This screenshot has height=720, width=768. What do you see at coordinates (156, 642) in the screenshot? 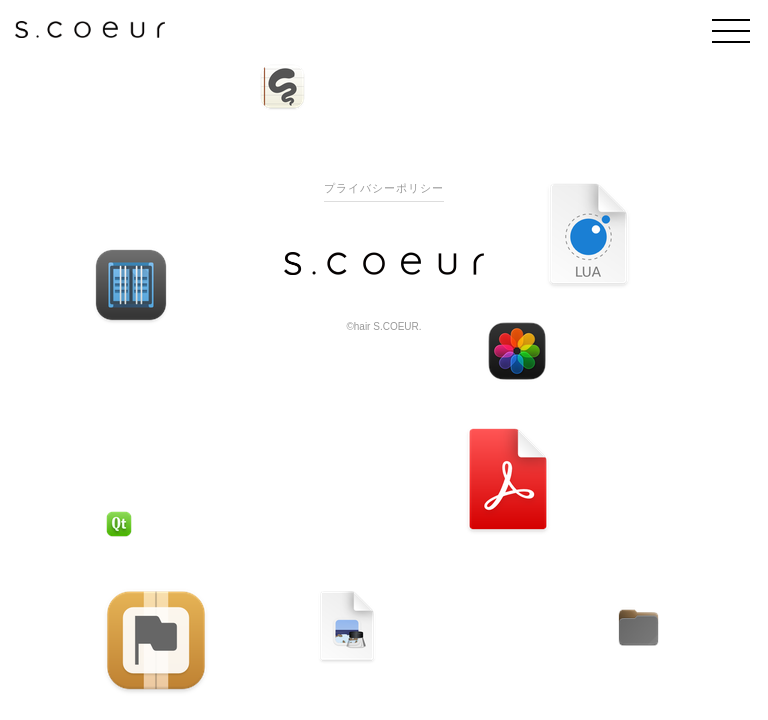
I see `a language or localization resource file` at bounding box center [156, 642].